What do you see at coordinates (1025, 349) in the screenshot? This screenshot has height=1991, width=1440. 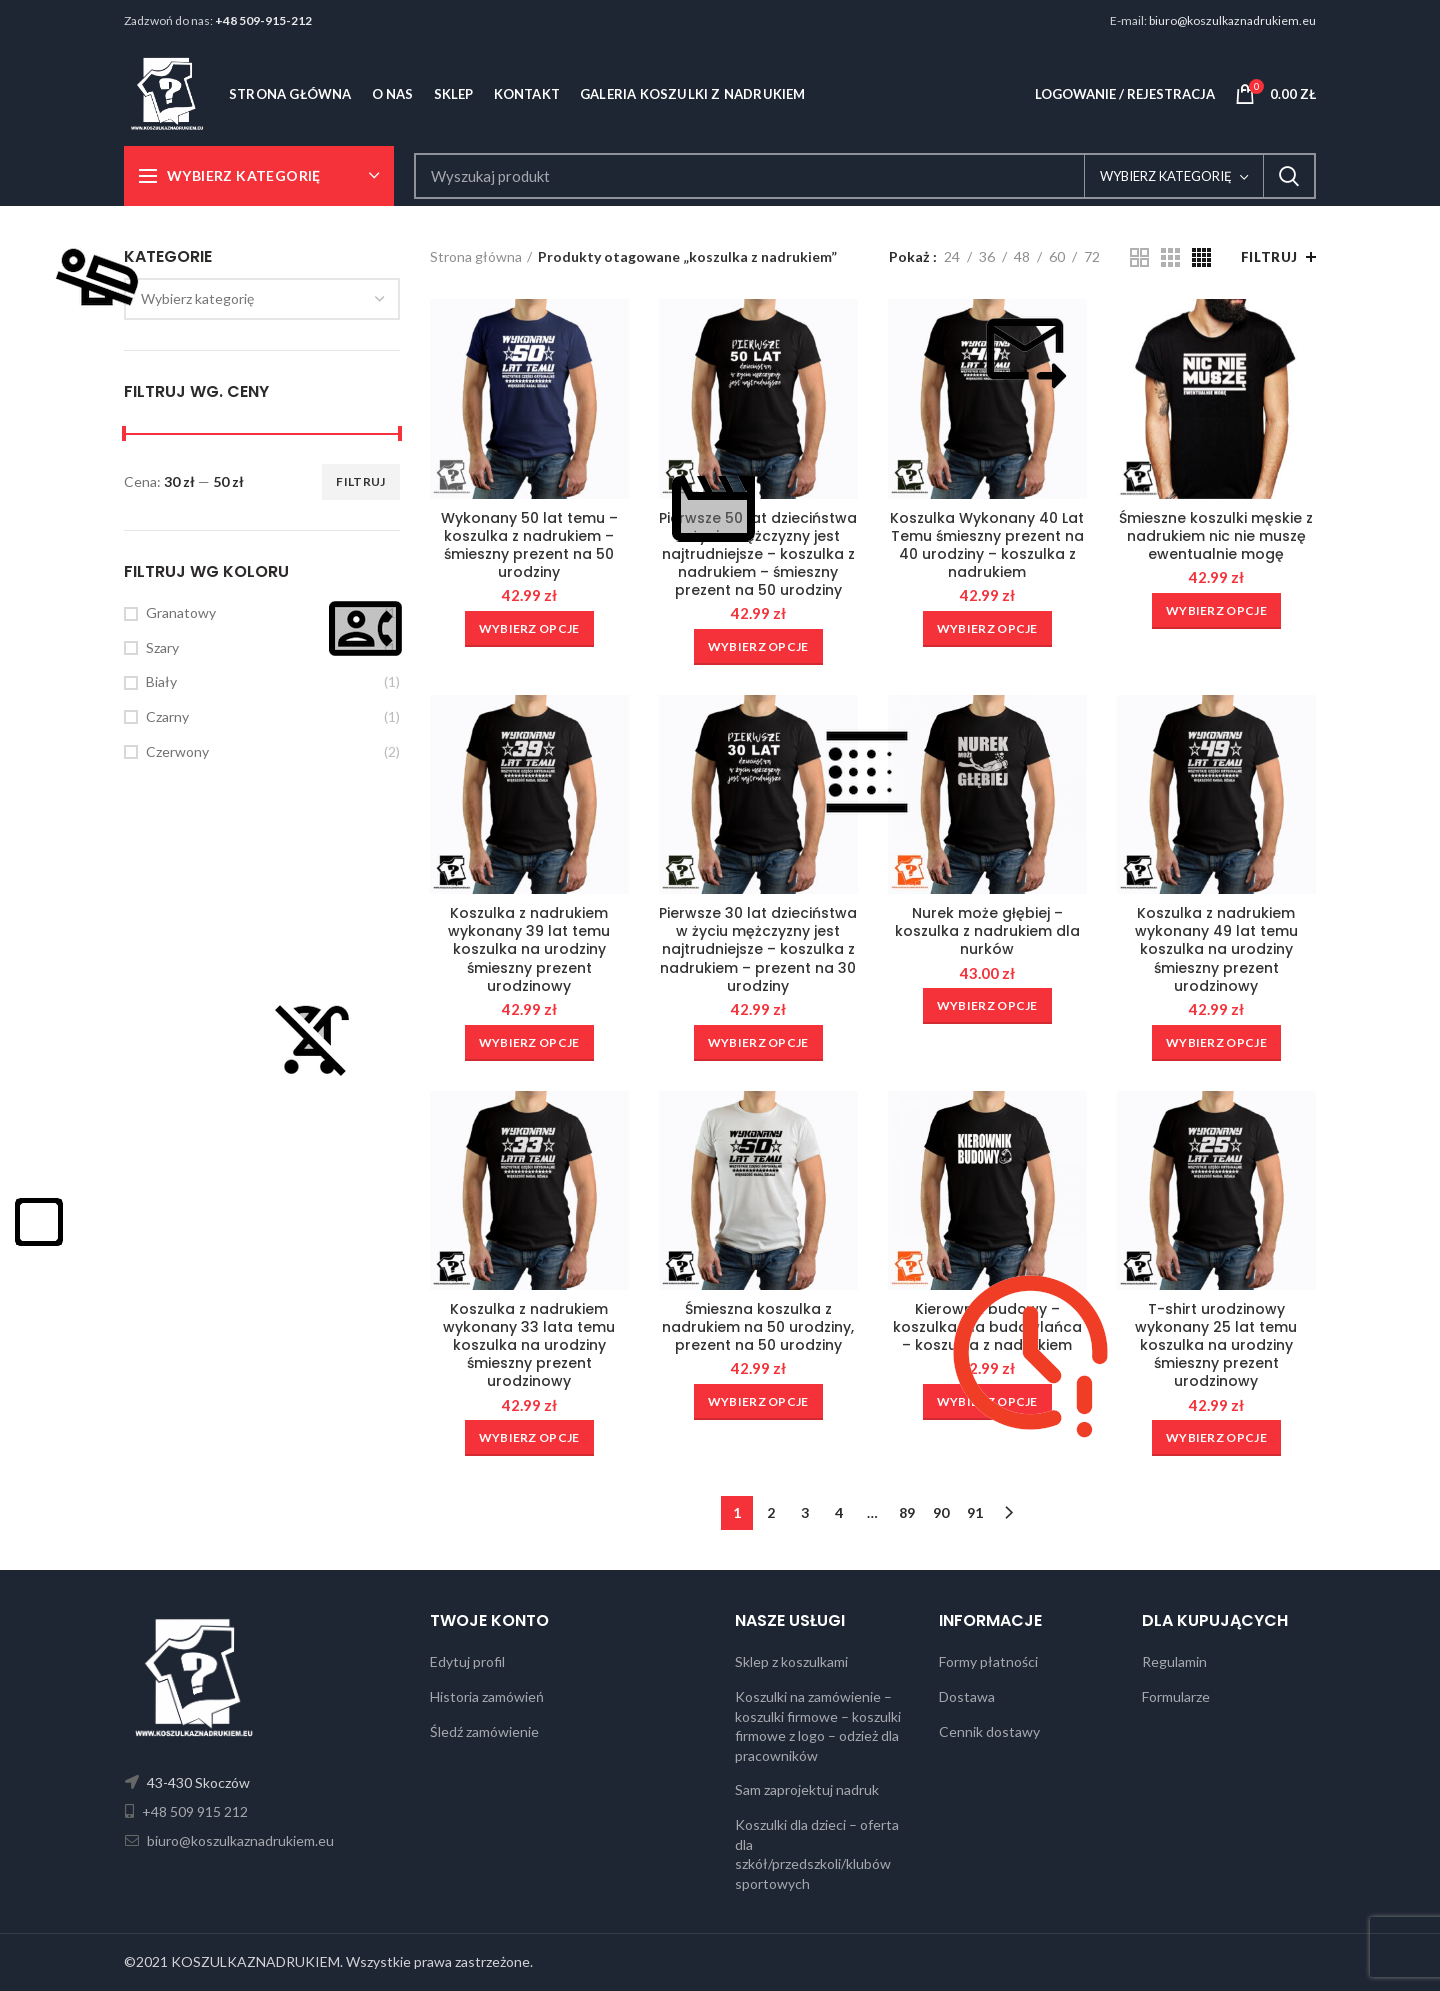 I see `forward an email to another recipient` at bounding box center [1025, 349].